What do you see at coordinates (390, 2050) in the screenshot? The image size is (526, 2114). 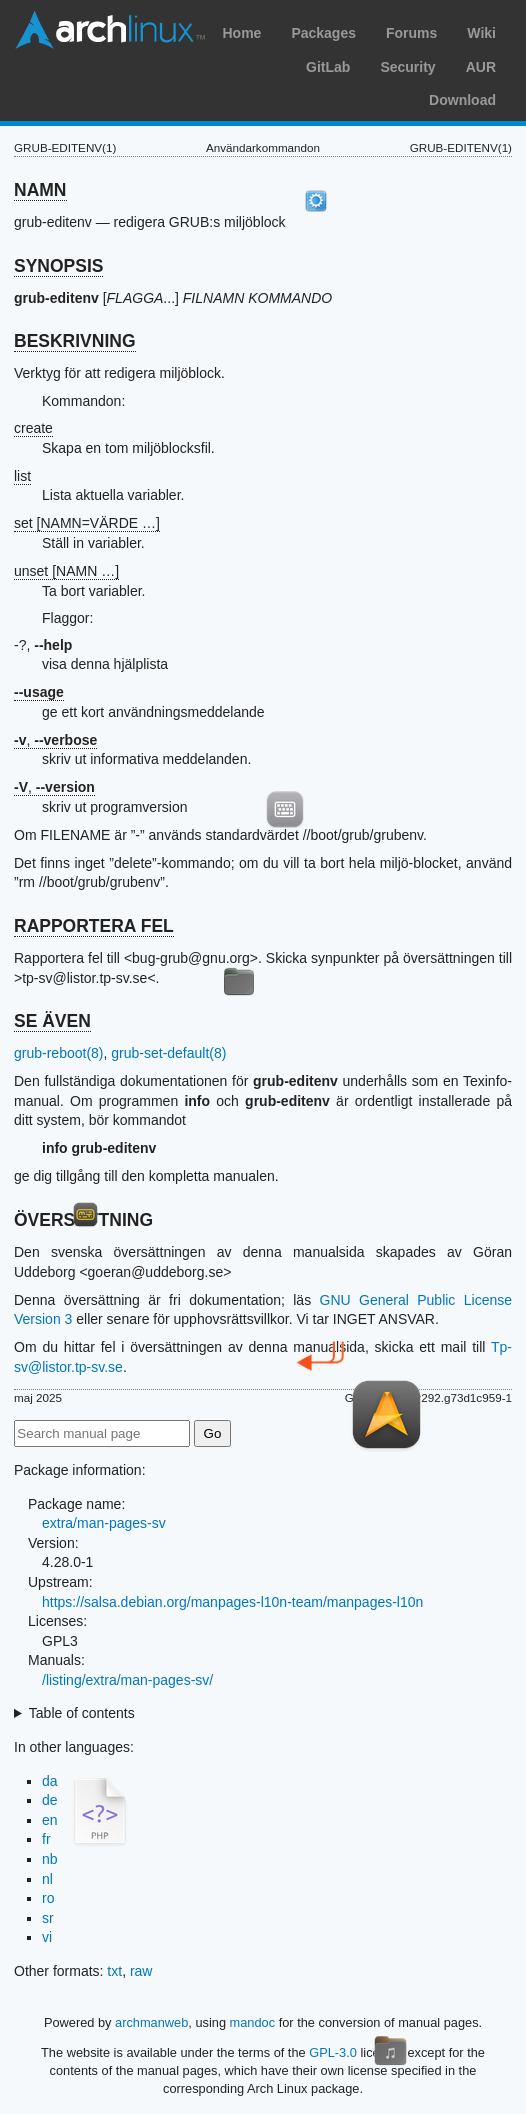 I see `open your music folder` at bounding box center [390, 2050].